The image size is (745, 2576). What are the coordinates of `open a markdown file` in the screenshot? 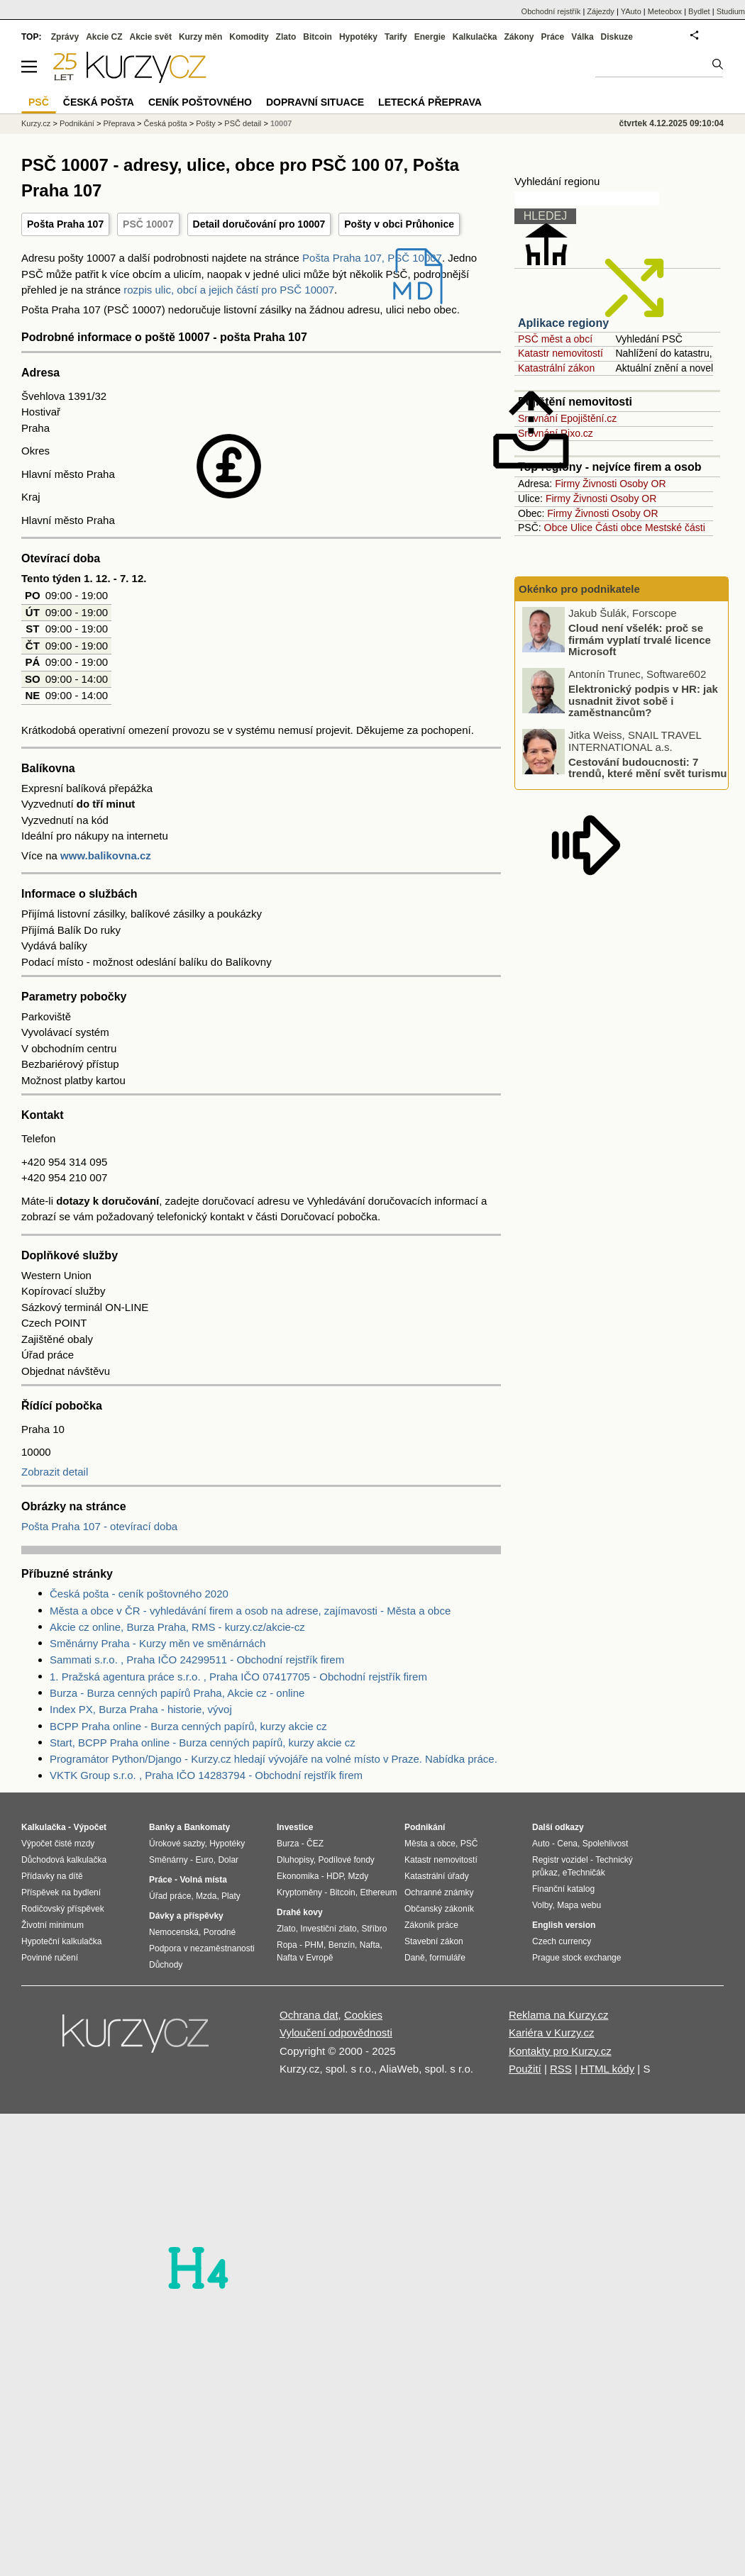 It's located at (419, 276).